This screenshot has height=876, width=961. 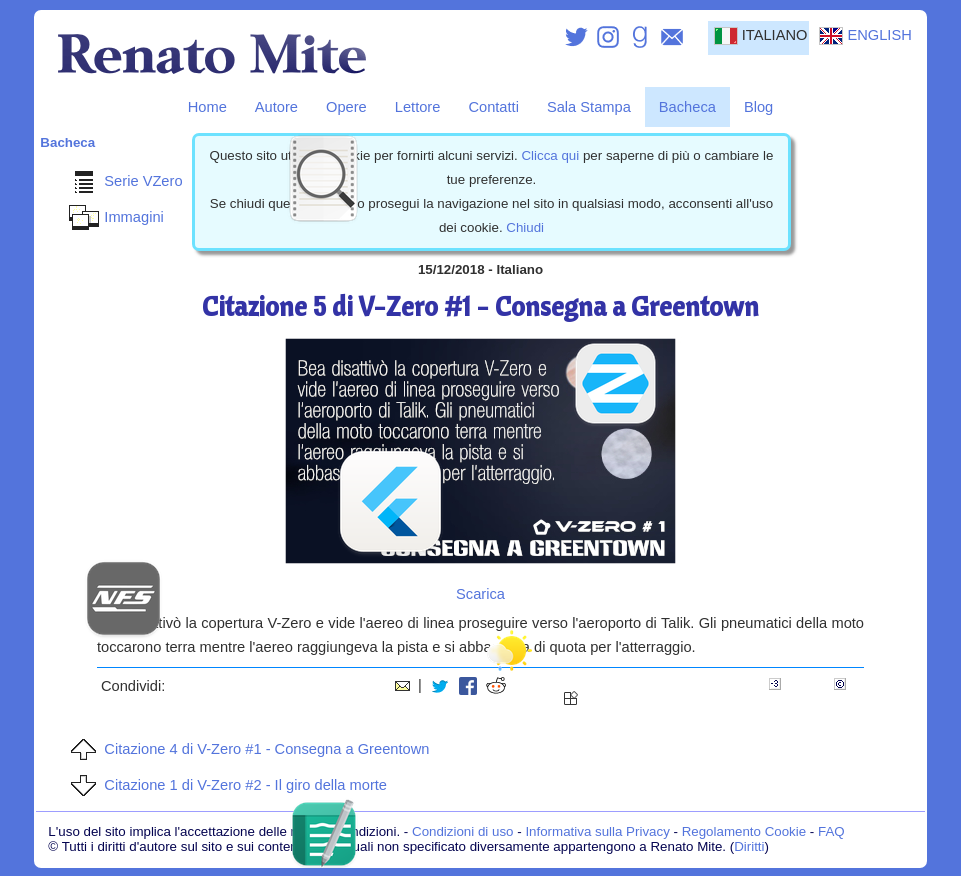 What do you see at coordinates (123, 598) in the screenshot?
I see `launch need for speed underground 2 game` at bounding box center [123, 598].